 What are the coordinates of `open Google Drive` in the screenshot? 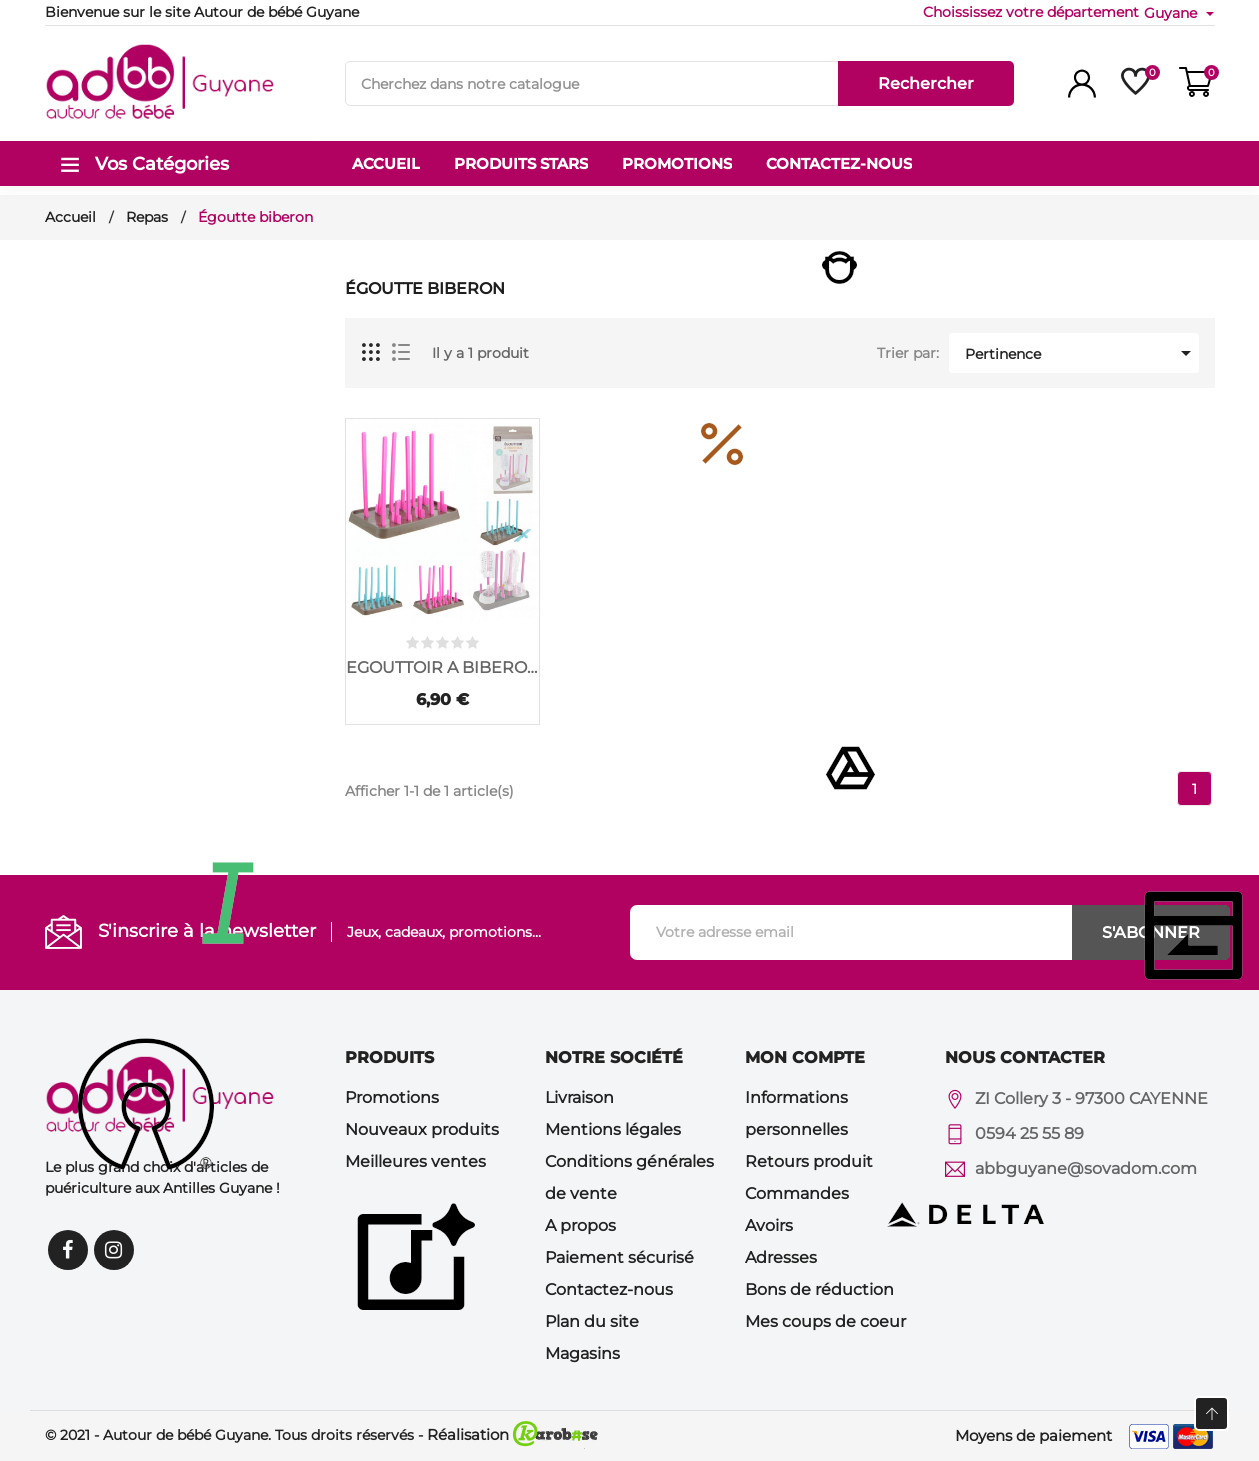 It's located at (850, 768).